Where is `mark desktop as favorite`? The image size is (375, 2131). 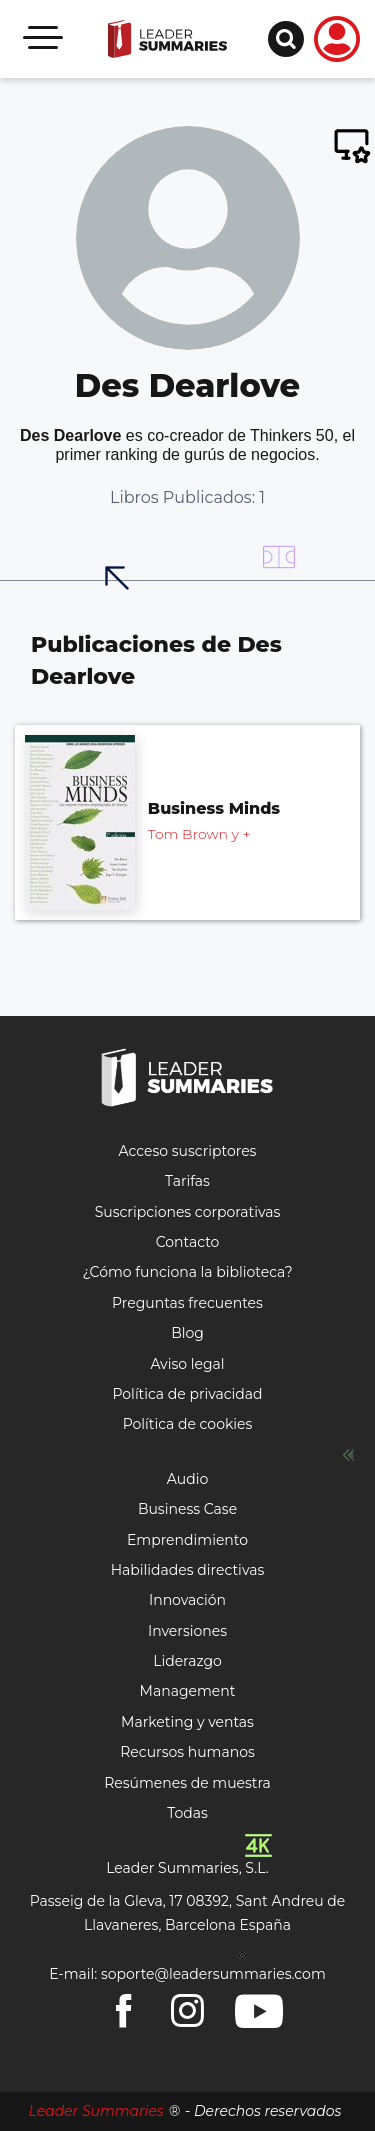 mark desktop as favorite is located at coordinates (351, 144).